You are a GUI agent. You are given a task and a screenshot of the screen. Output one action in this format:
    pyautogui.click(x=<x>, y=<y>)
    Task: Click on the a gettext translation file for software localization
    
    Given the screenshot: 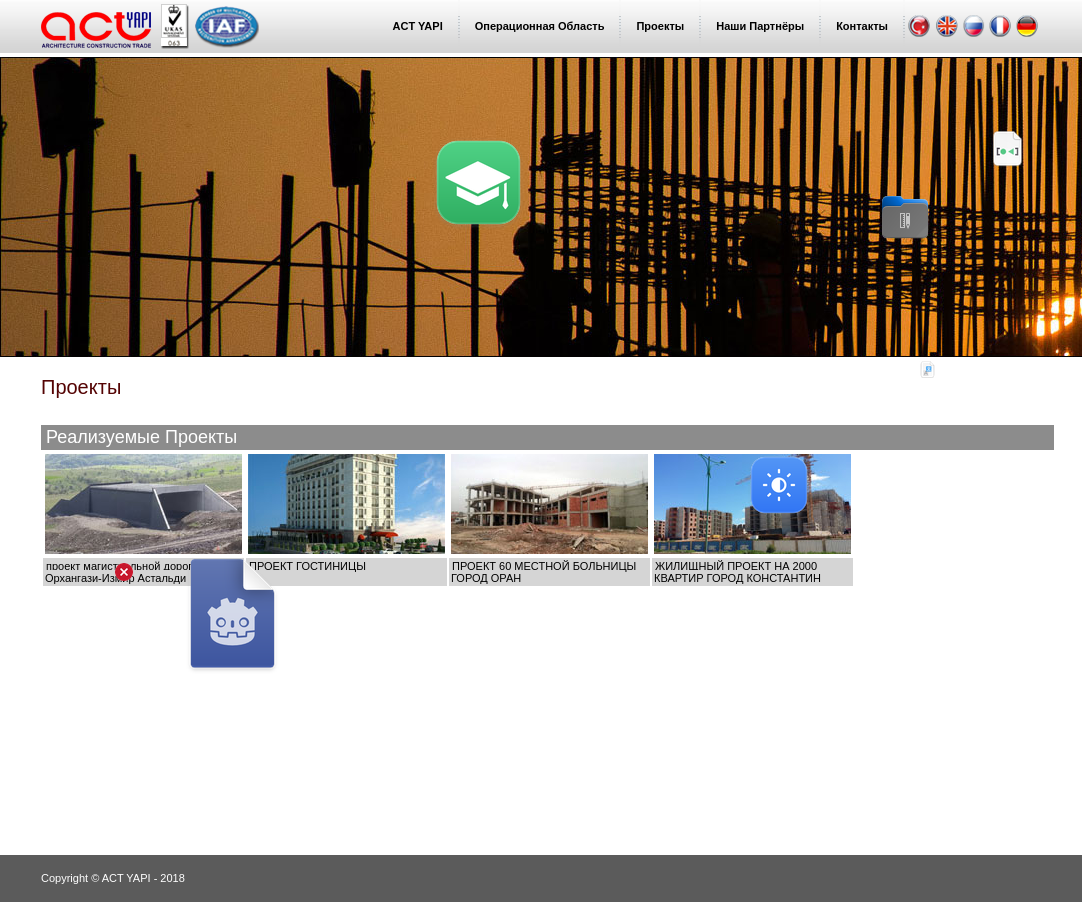 What is the action you would take?
    pyautogui.click(x=927, y=369)
    